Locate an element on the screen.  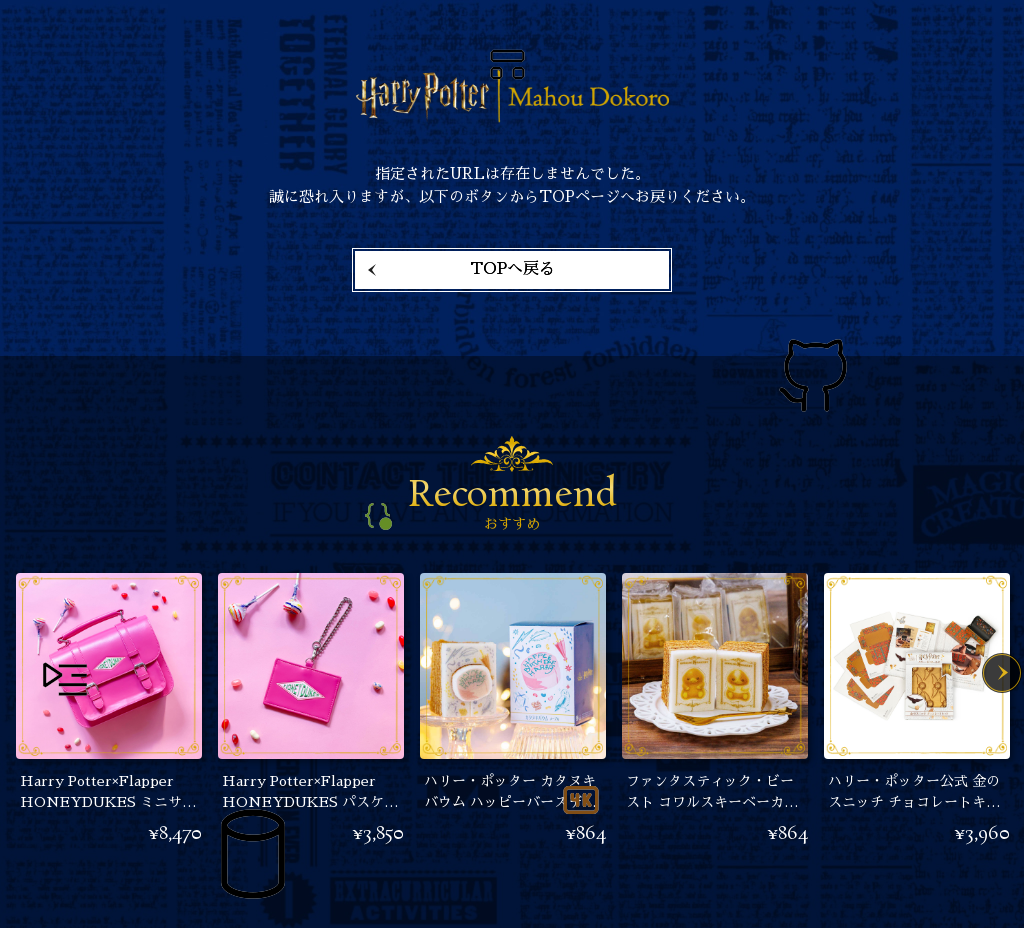
access database management is located at coordinates (253, 854).